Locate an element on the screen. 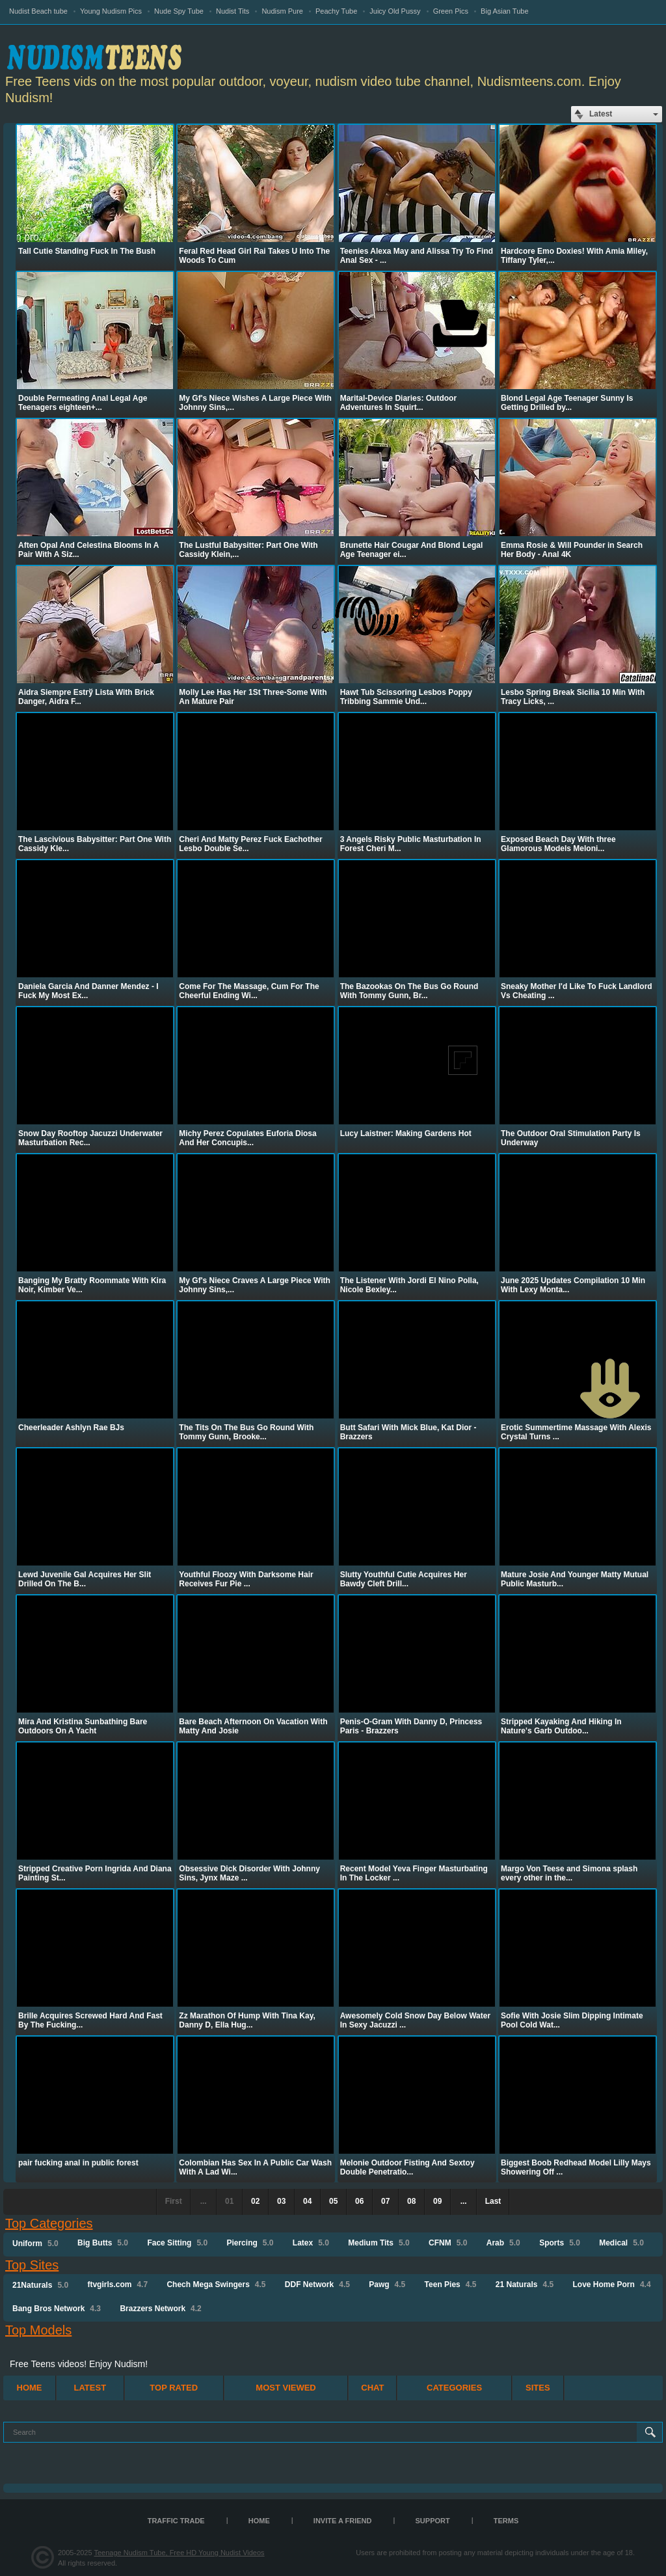 This screenshot has width=666, height=2576. victron energy brand logo is located at coordinates (367, 616).